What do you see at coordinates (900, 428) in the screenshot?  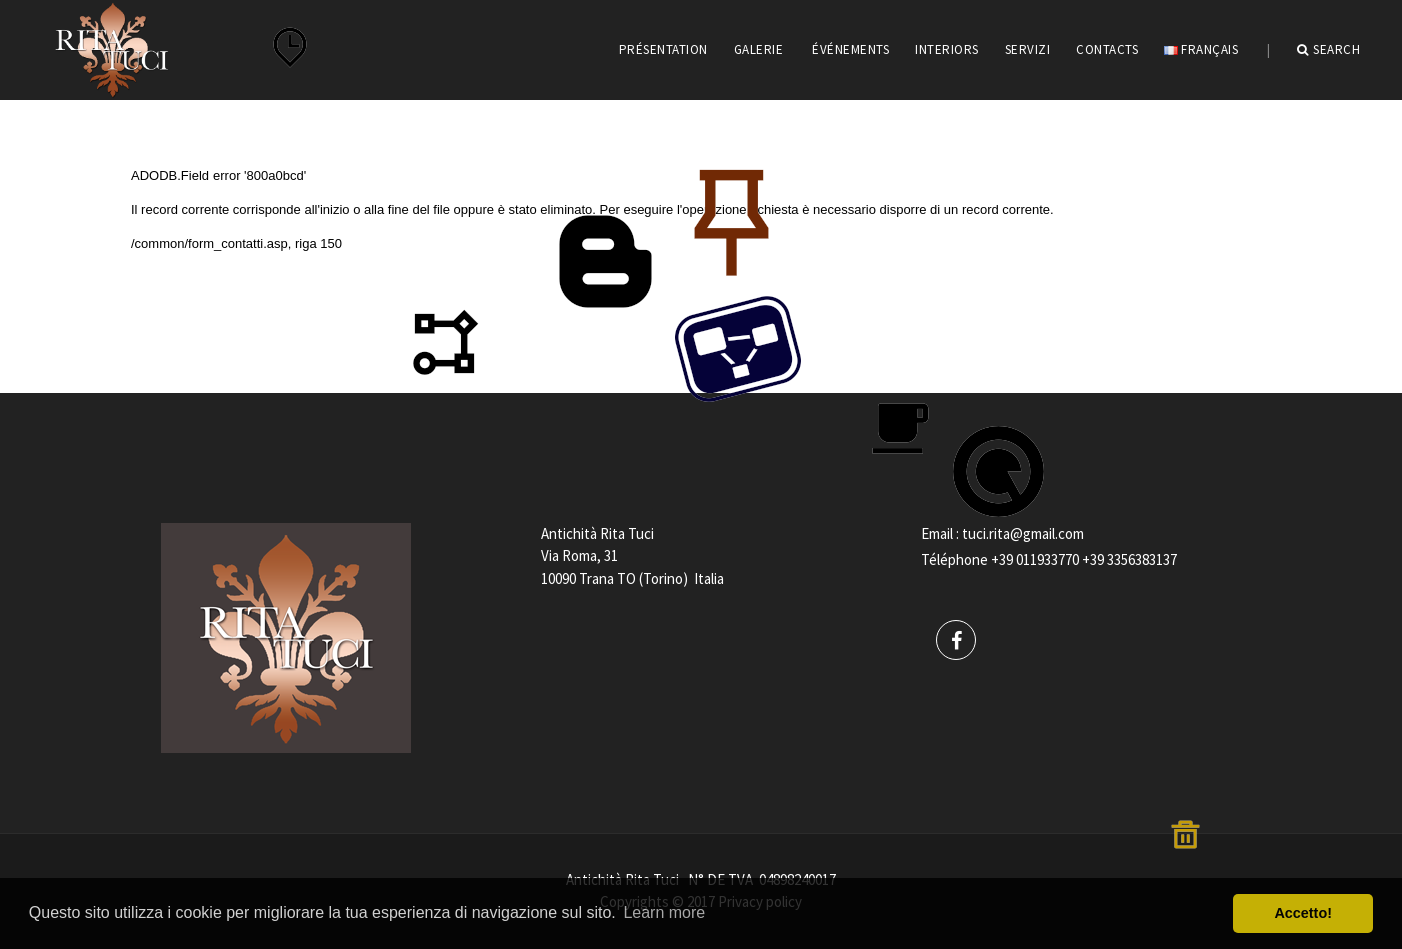 I see `access coffee shop or café listings` at bounding box center [900, 428].